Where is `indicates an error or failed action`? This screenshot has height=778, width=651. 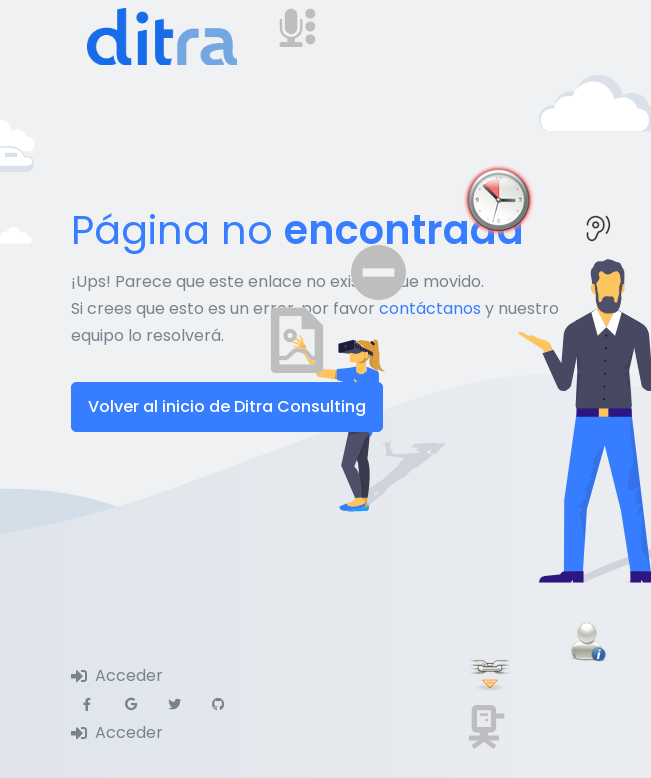 indicates an error or failed action is located at coordinates (378, 272).